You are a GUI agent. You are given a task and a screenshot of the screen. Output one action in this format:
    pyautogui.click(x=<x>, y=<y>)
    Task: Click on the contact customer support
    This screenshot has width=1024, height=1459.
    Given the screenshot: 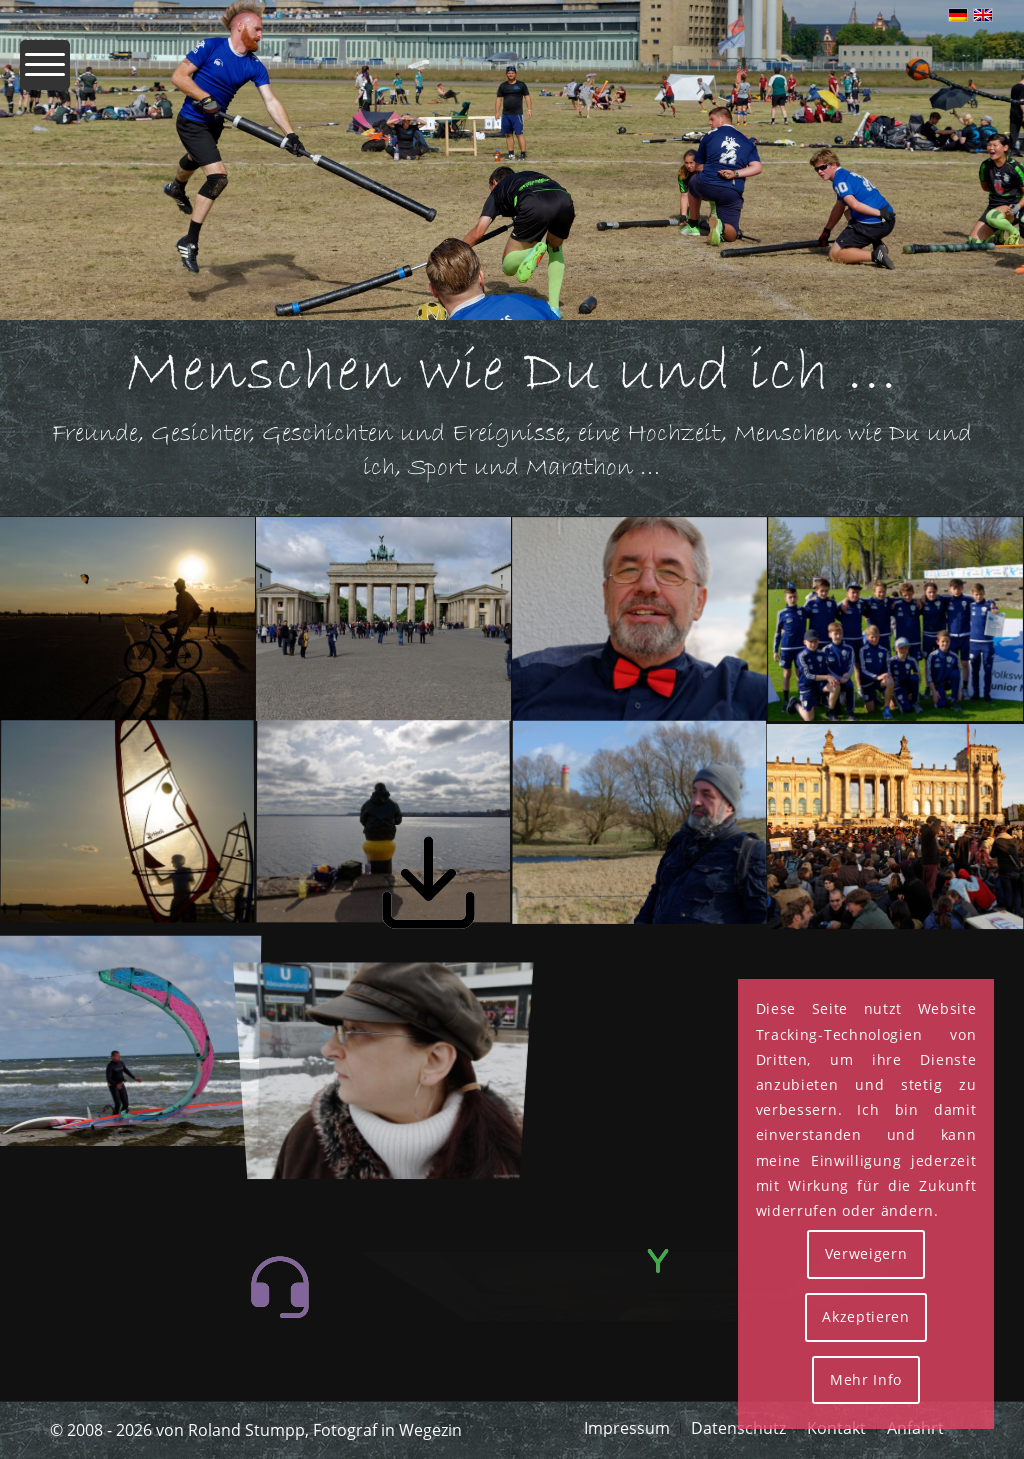 What is the action you would take?
    pyautogui.click(x=280, y=1285)
    